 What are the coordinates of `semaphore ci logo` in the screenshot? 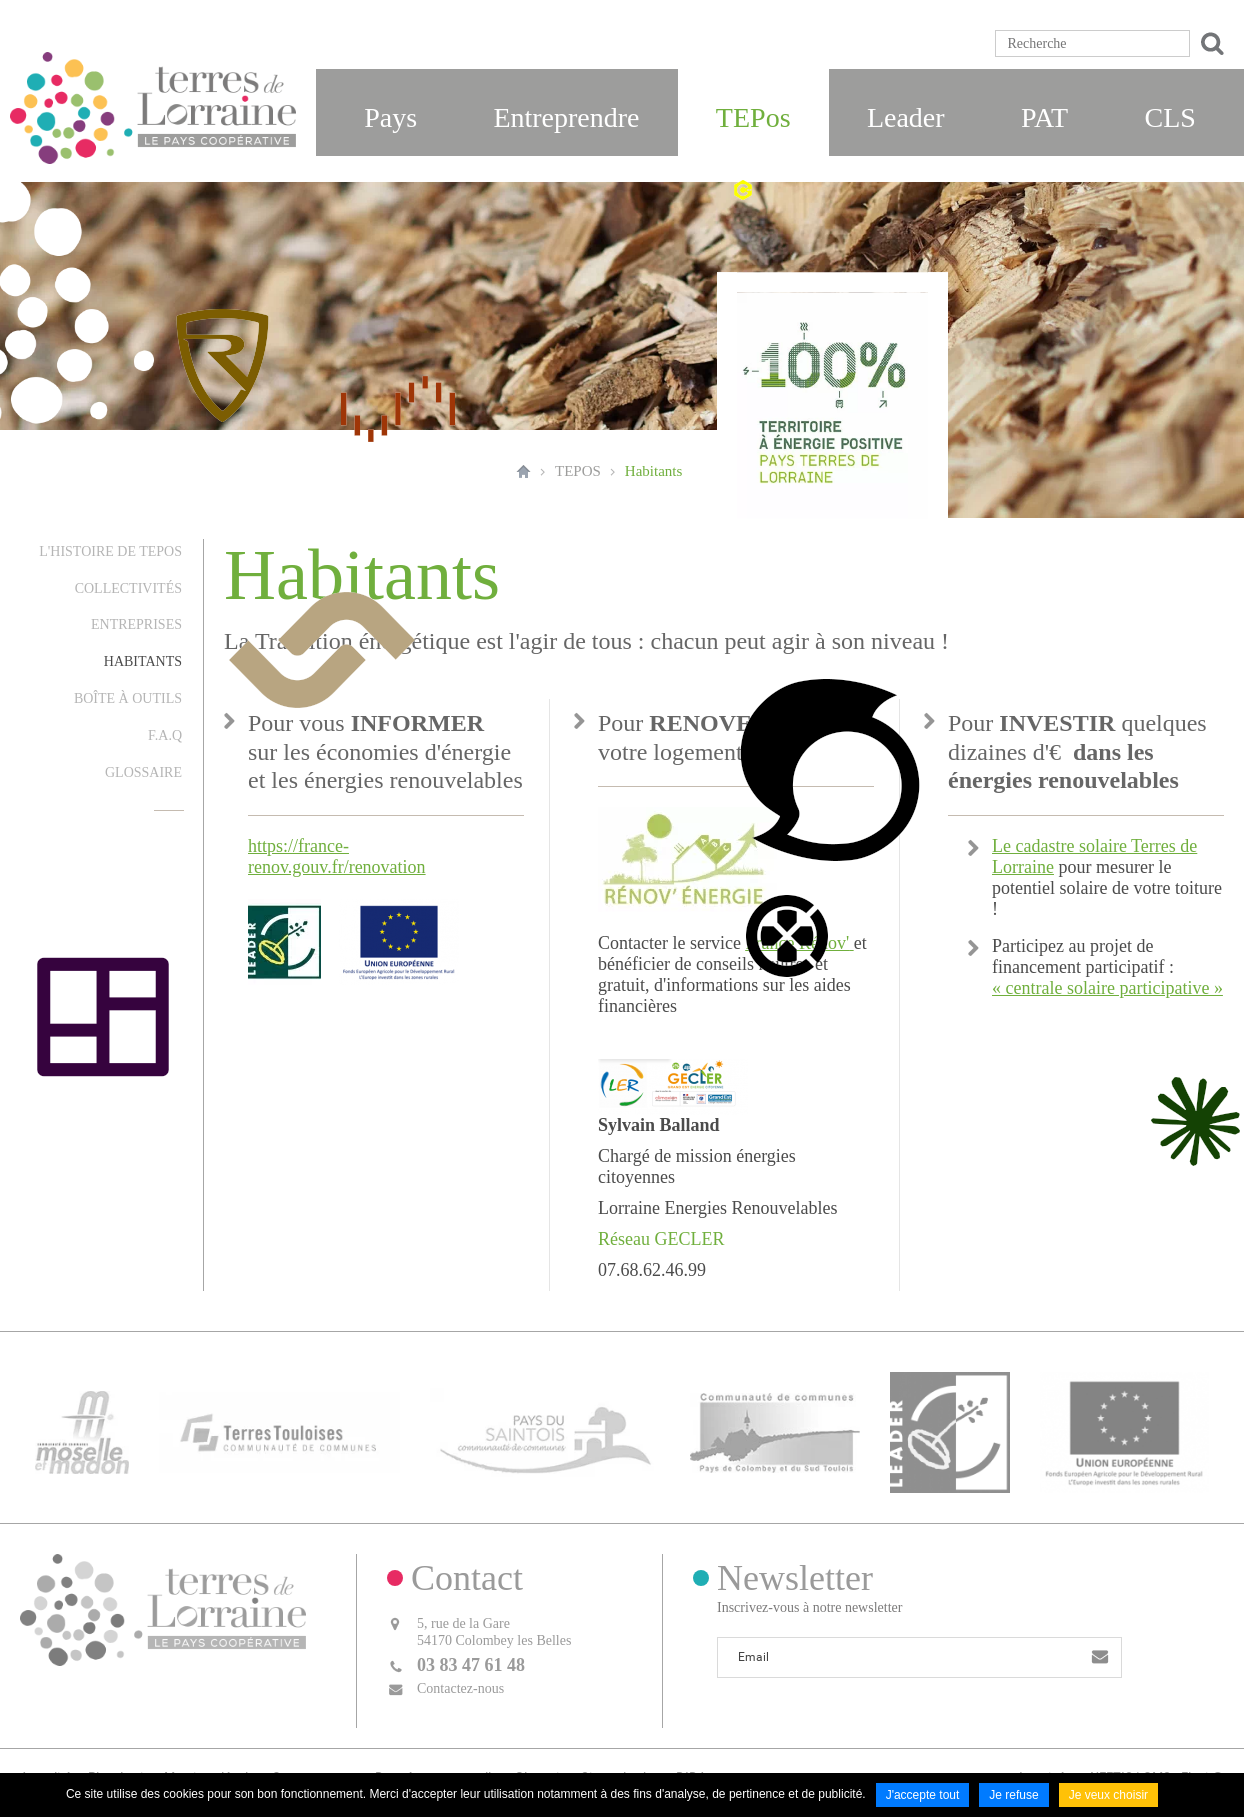 It's located at (322, 650).